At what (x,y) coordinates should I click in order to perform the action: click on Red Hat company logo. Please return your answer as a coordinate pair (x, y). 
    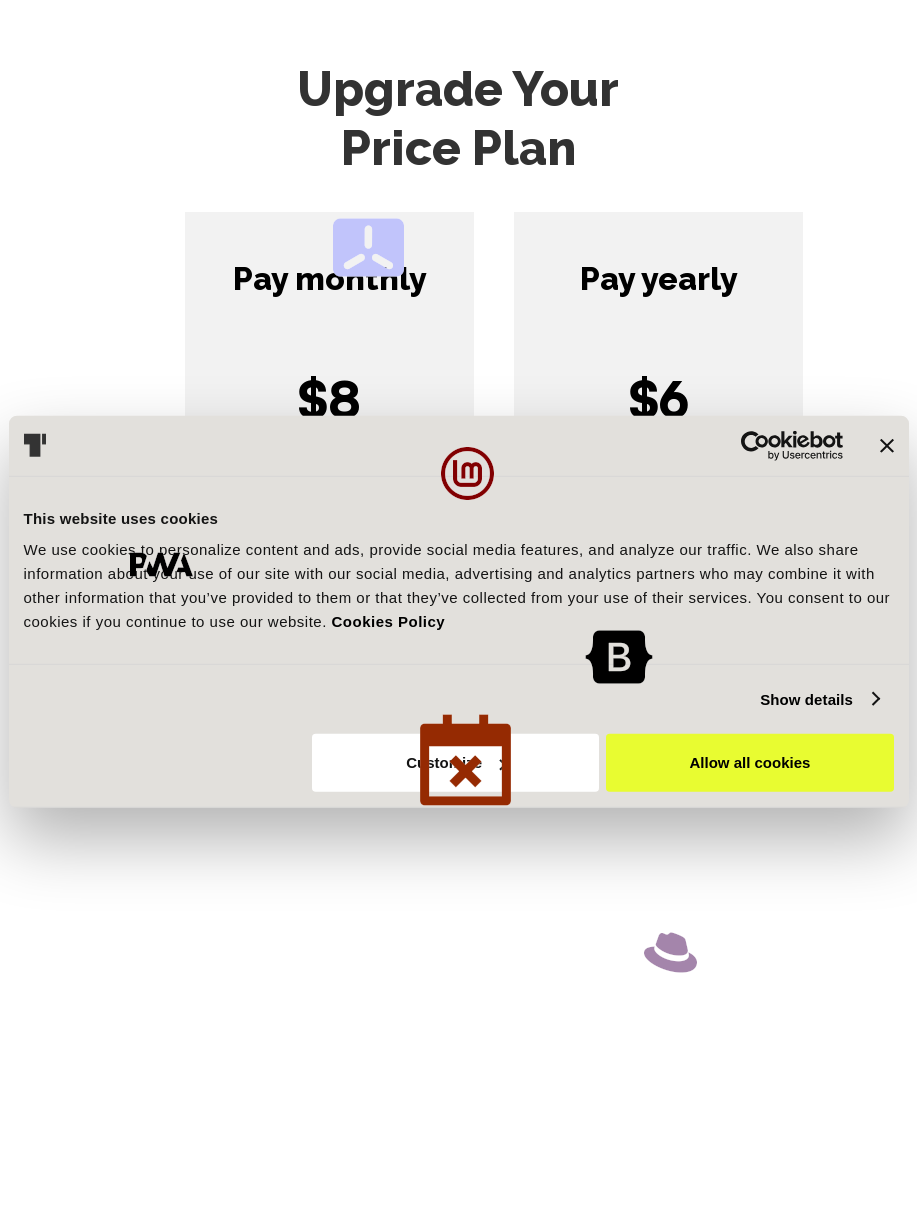
    Looking at the image, I should click on (670, 952).